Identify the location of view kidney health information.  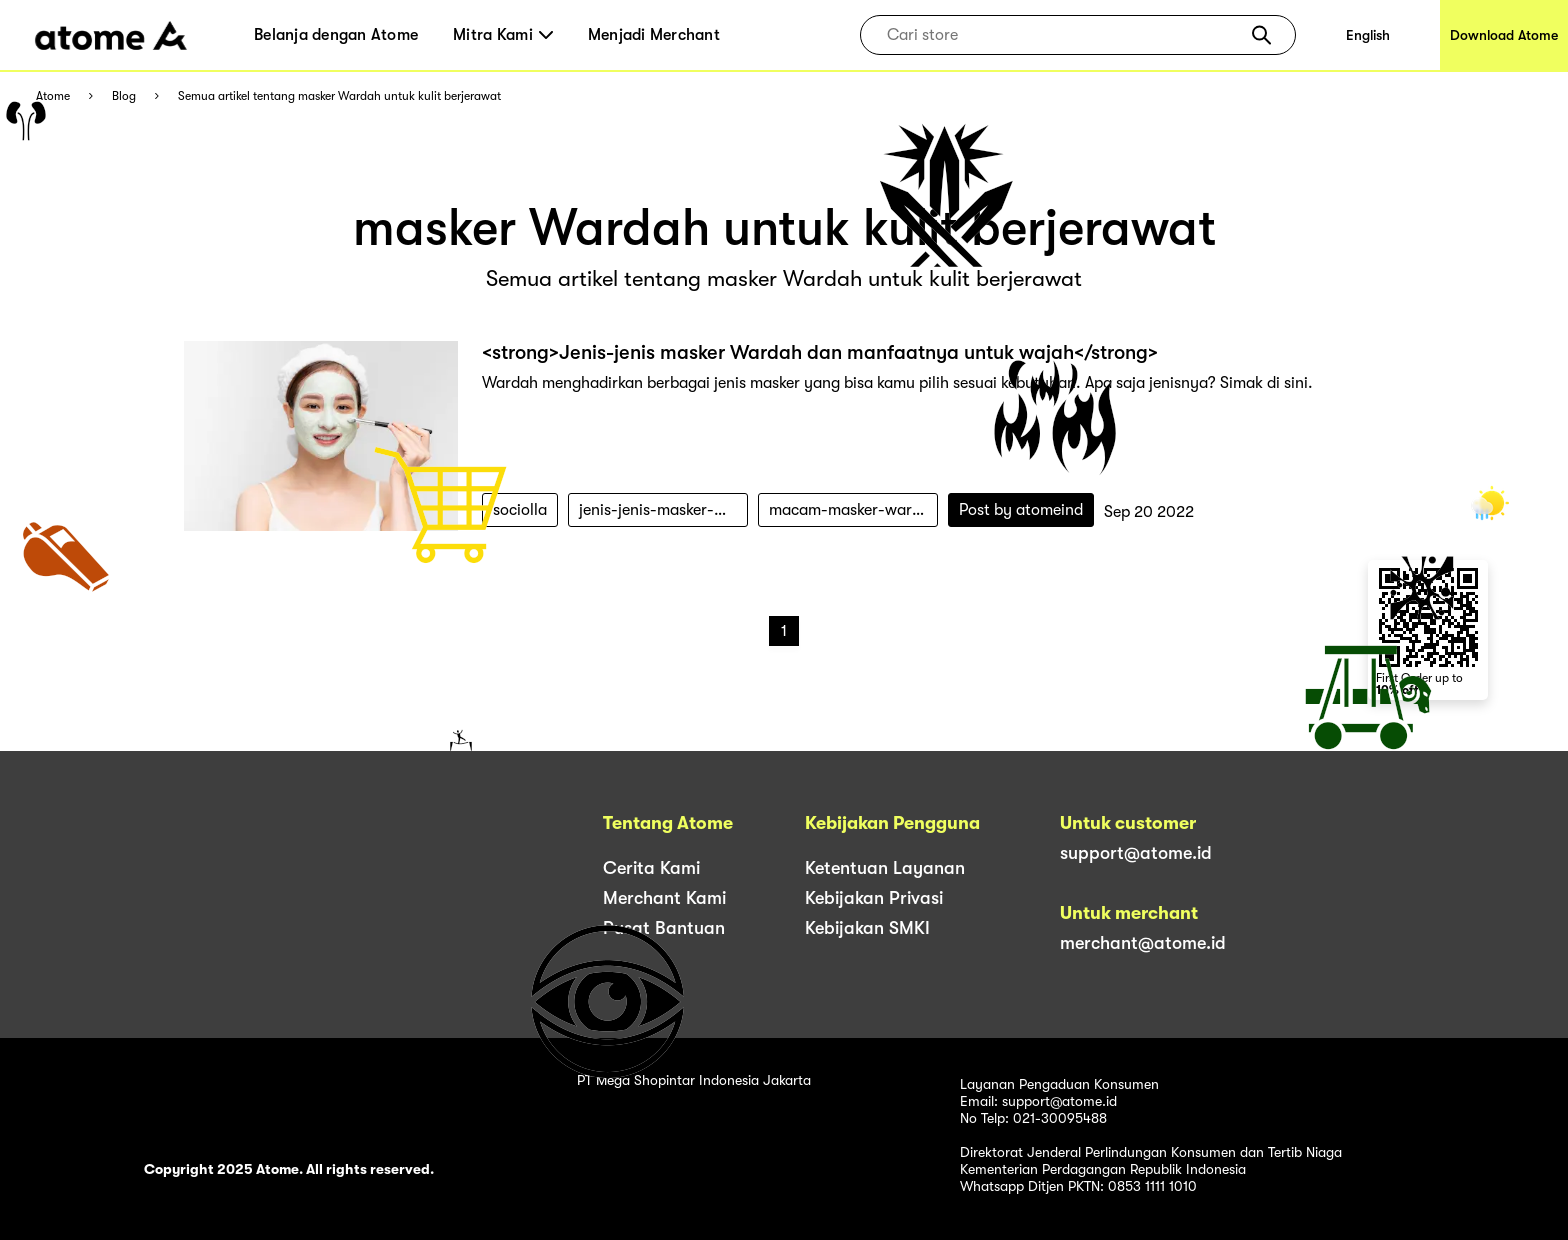
(26, 121).